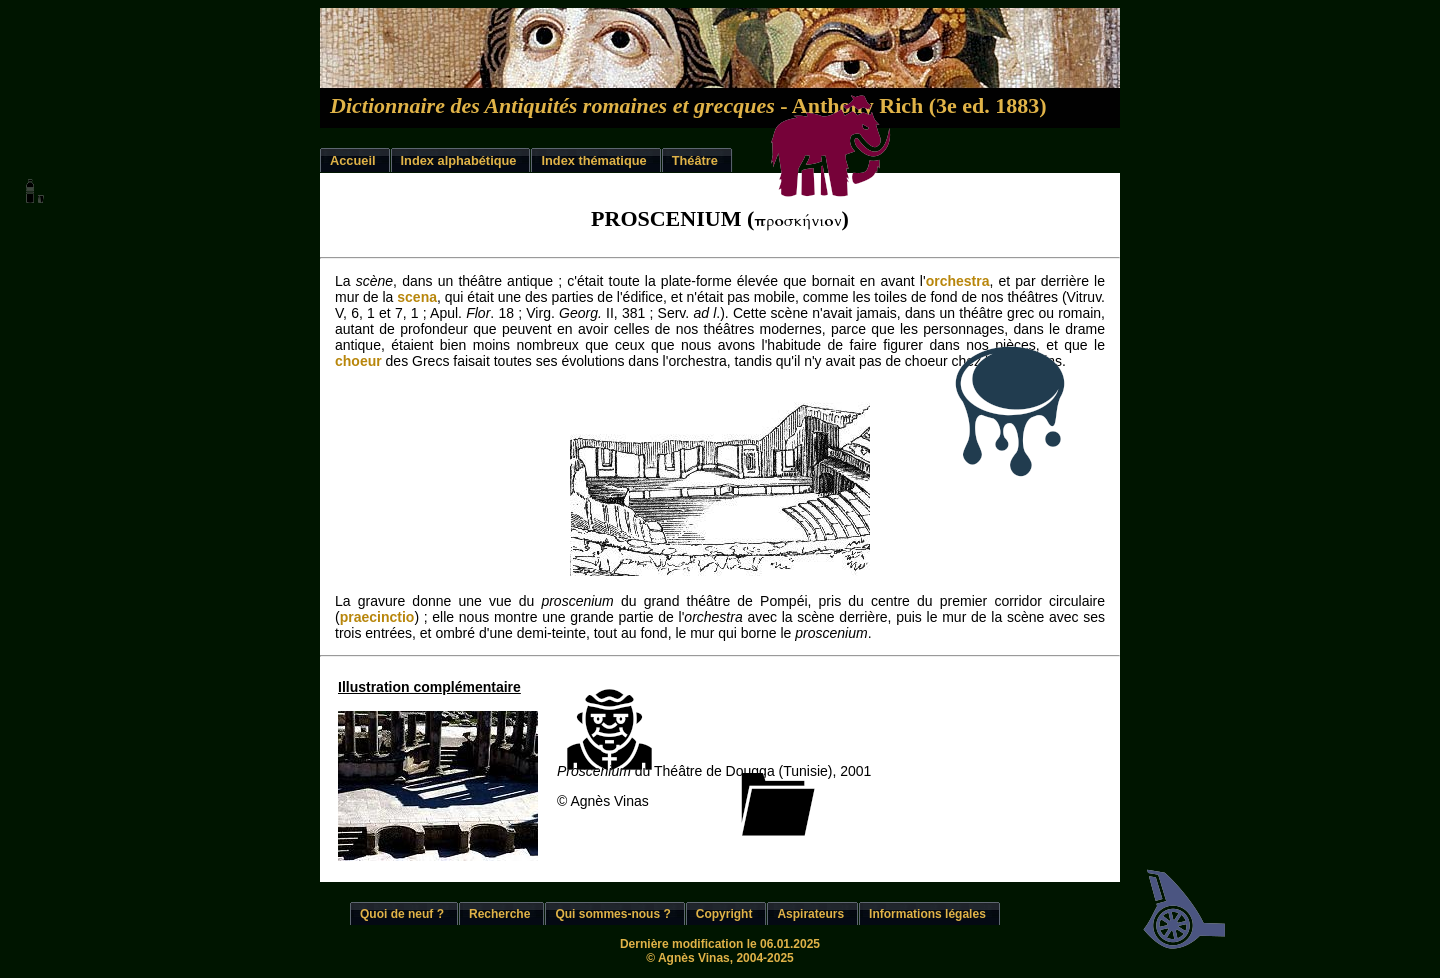 This screenshot has width=1440, height=978. I want to click on select monk character class, so click(609, 727).